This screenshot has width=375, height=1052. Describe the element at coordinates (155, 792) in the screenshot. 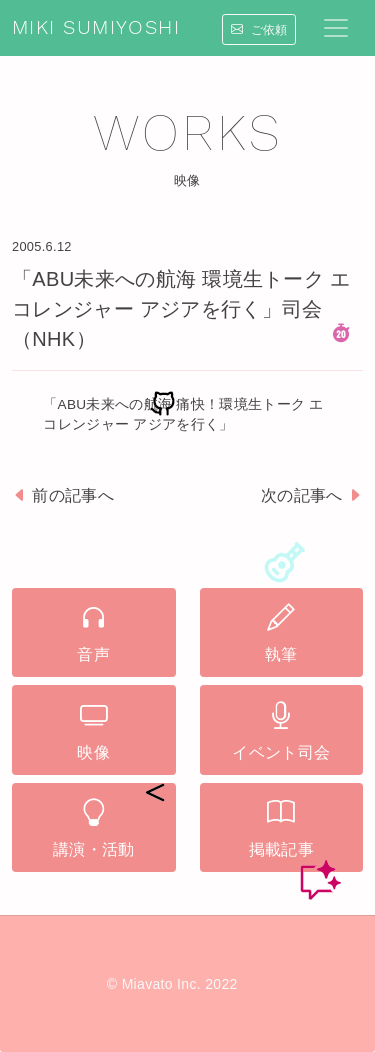

I see `go back to the previous screen` at that location.